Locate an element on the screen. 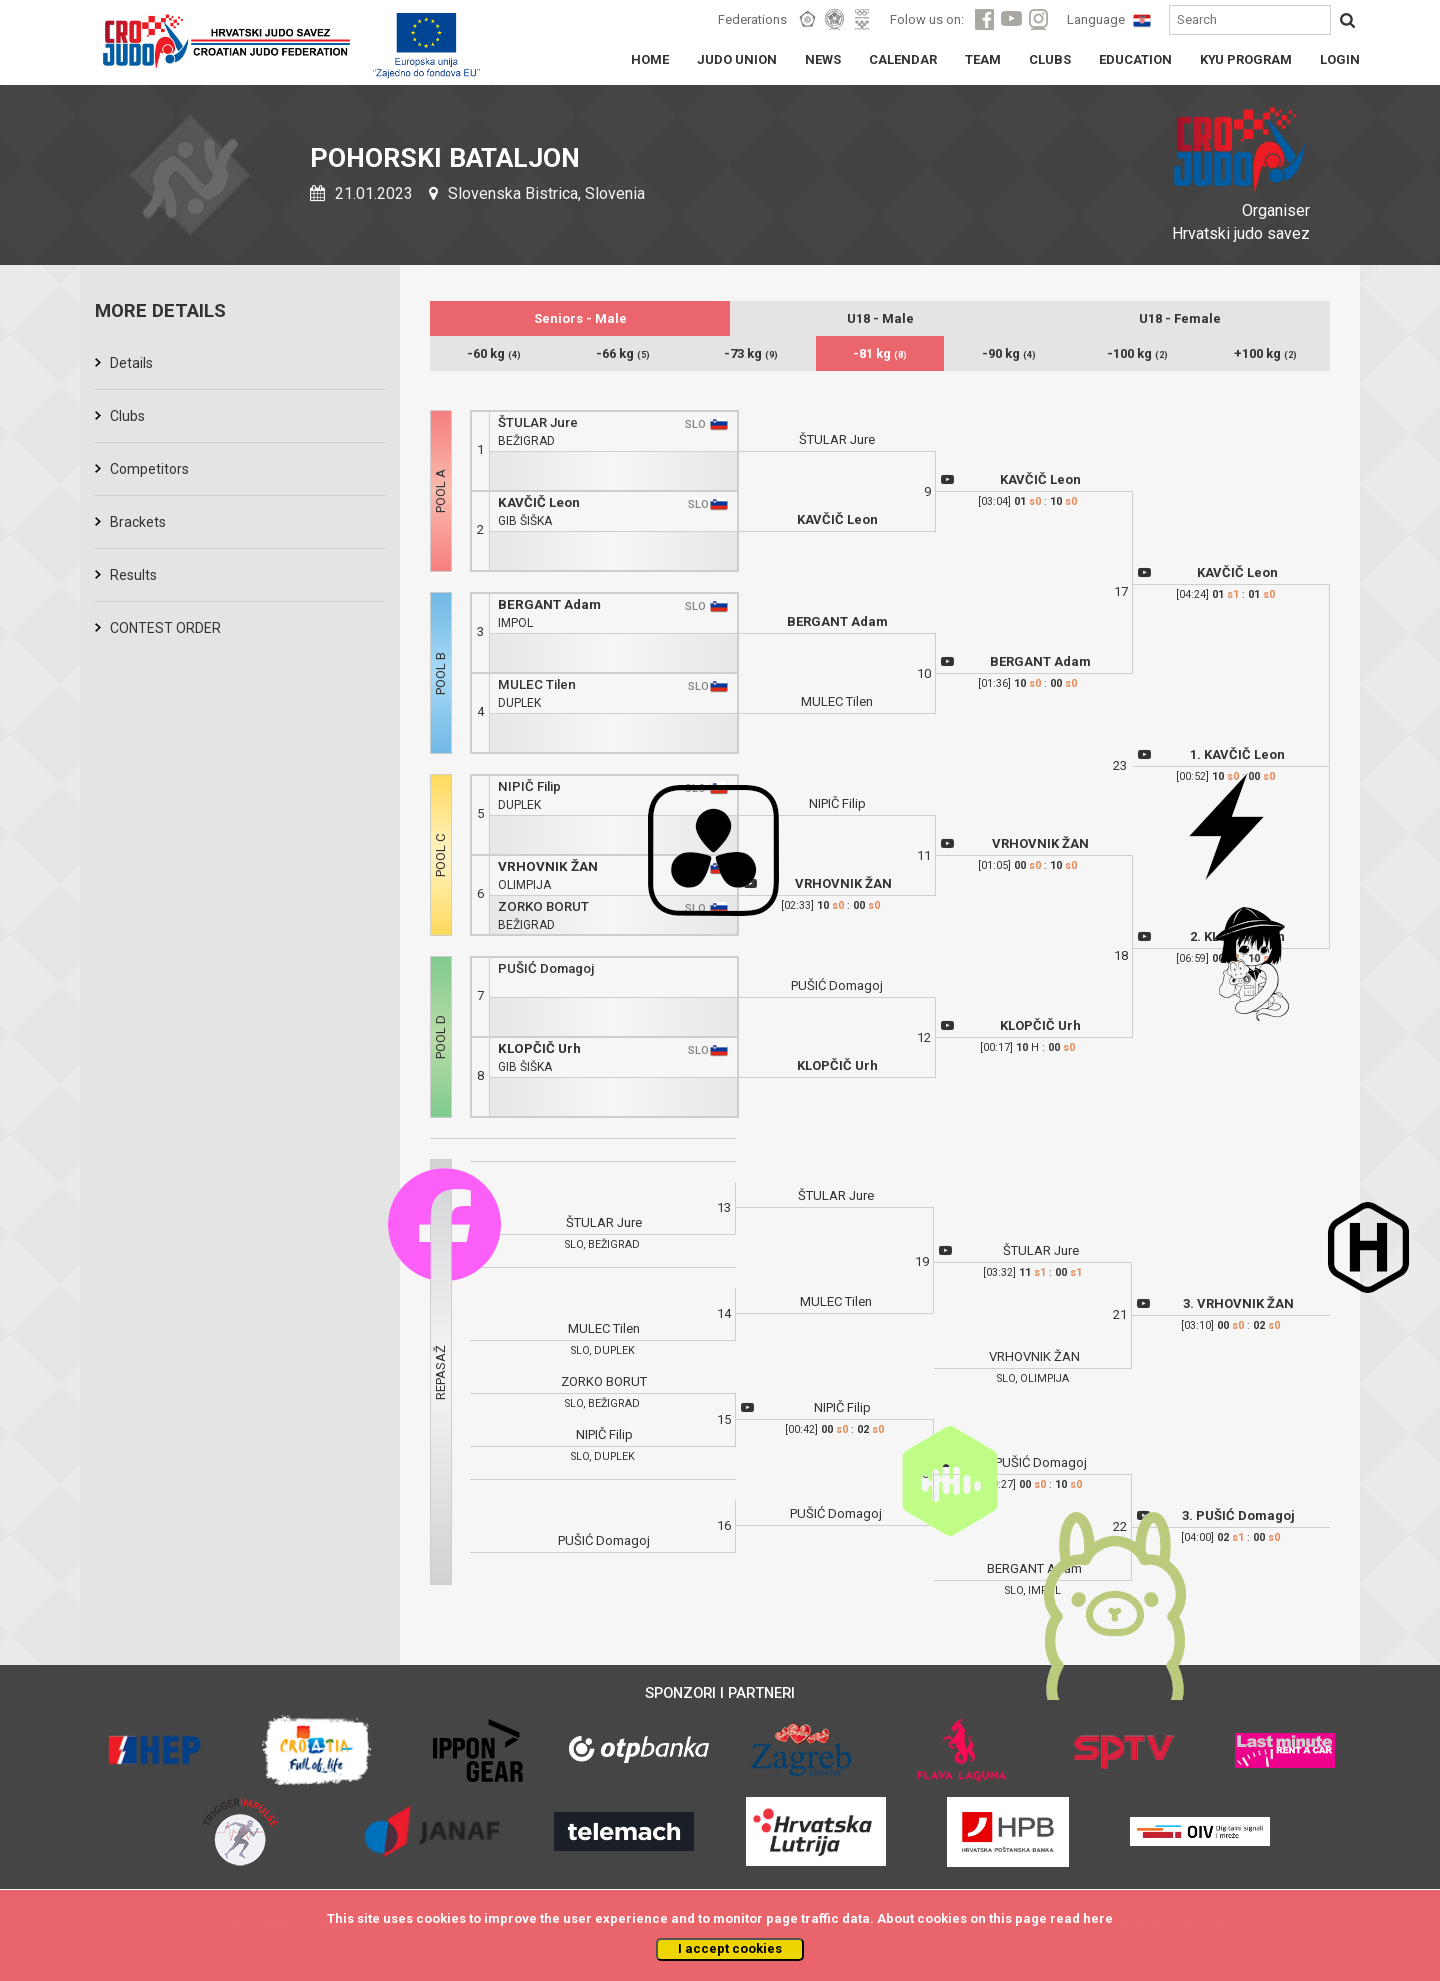 Image resolution: width=1440 pixels, height=1981 pixels. open the Castbox podcast app is located at coordinates (950, 1481).